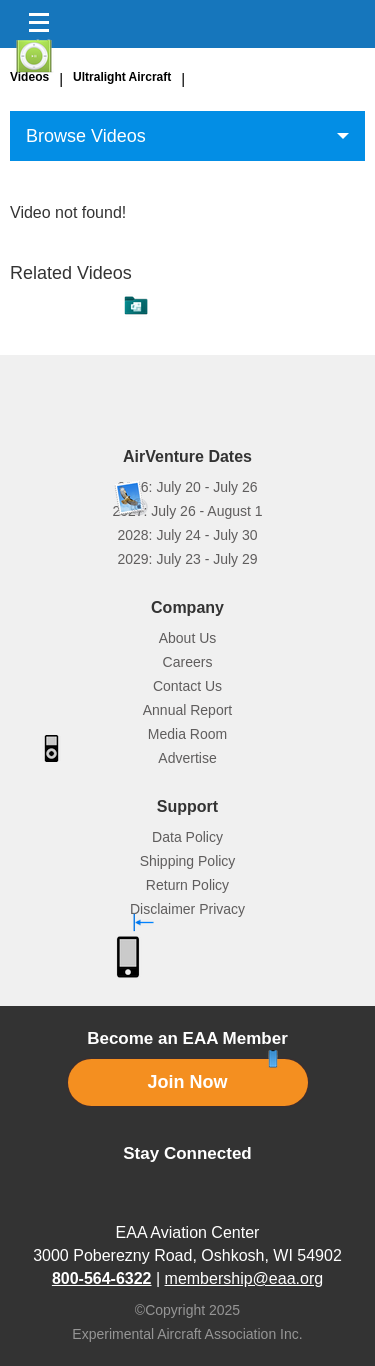  I want to click on go to the first item in a list or sequence, so click(143, 922).